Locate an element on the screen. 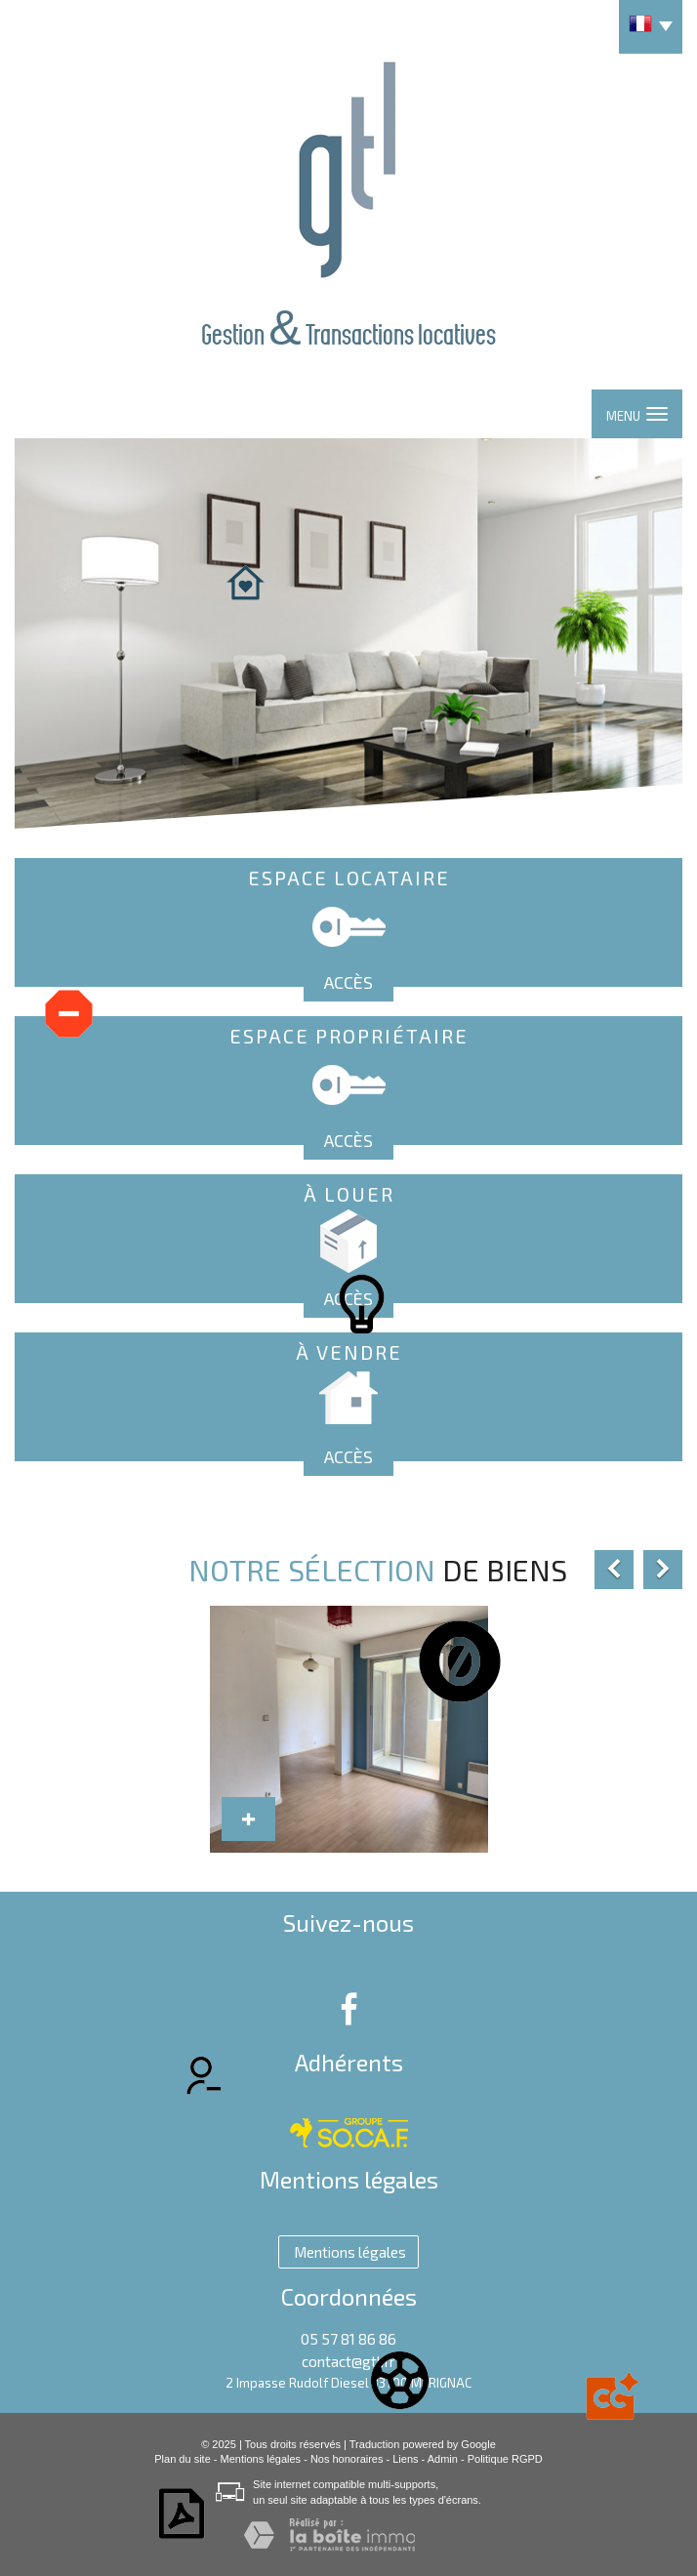 This screenshot has height=2576, width=697. indicates content is in the public domain (CC0 license) is located at coordinates (460, 1661).